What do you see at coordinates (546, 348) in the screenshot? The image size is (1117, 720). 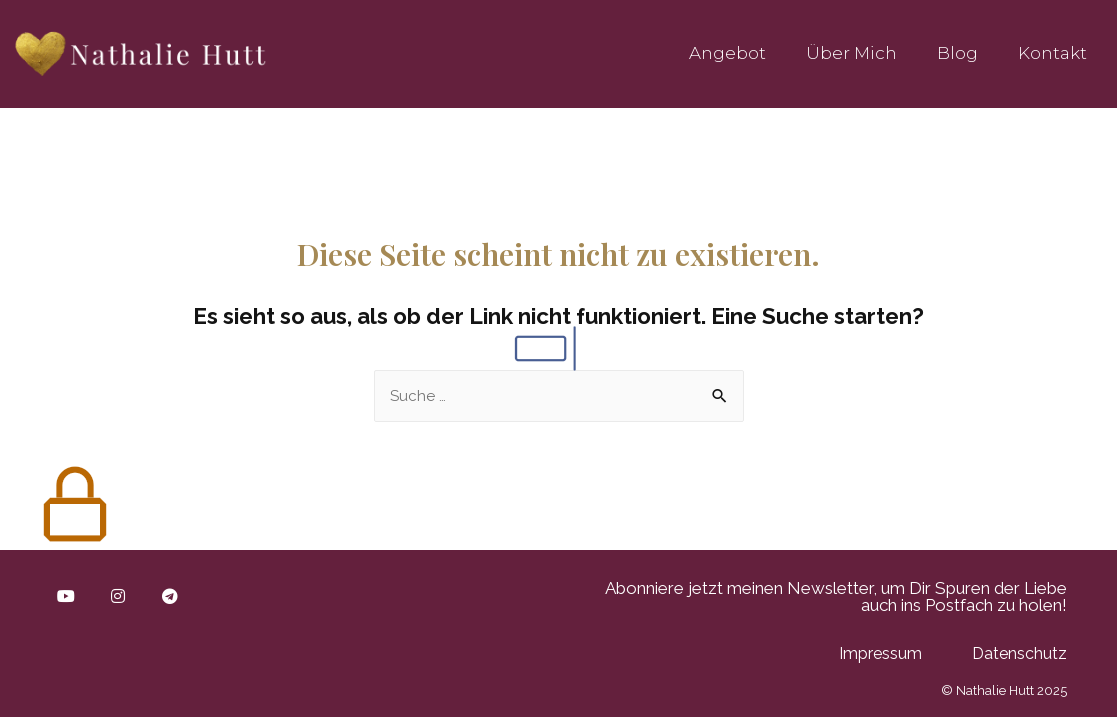 I see `align content to the right` at bounding box center [546, 348].